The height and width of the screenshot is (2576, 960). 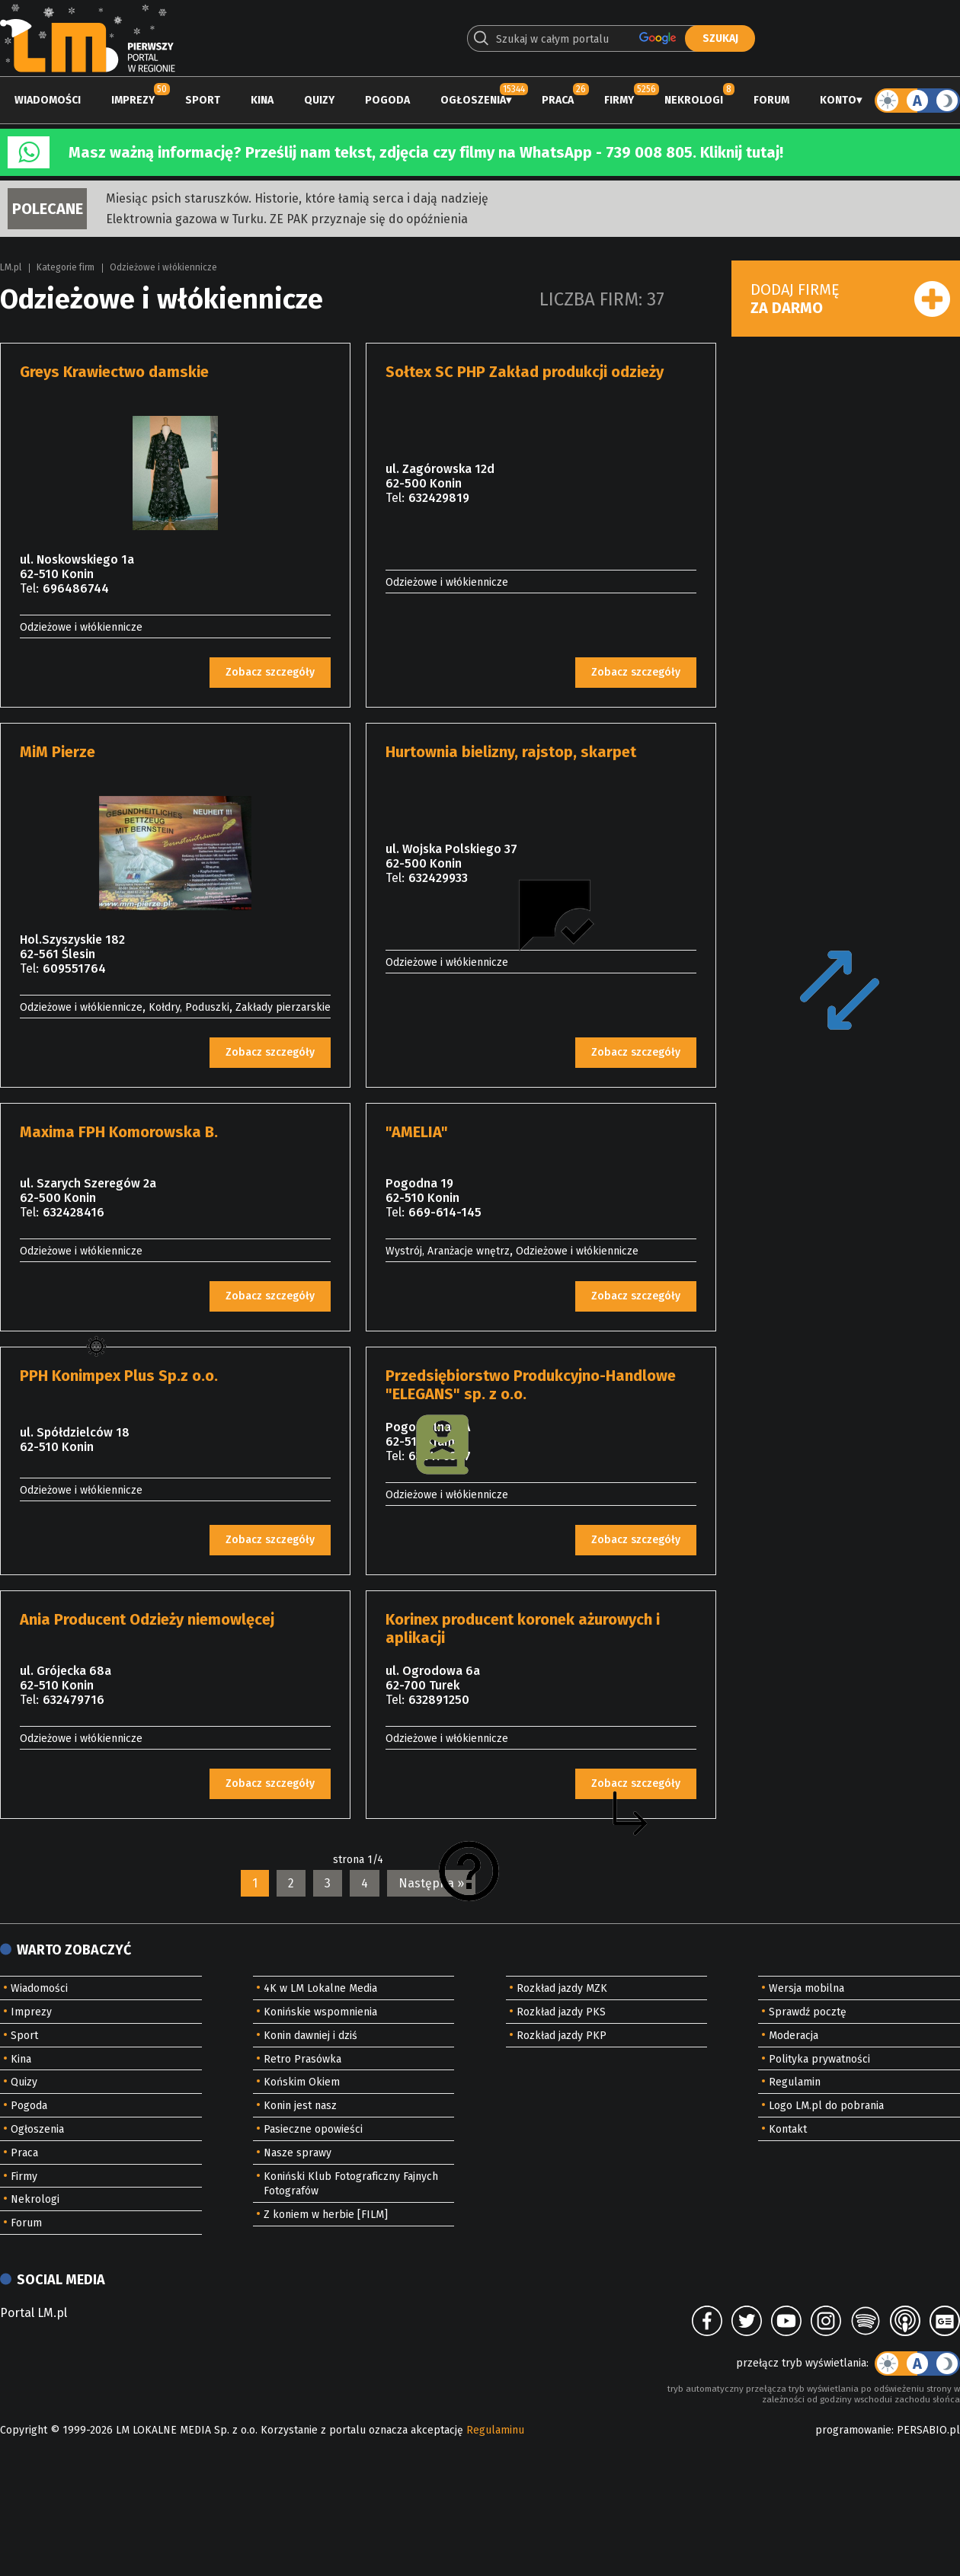 I want to click on access help or support options, so click(x=469, y=1871).